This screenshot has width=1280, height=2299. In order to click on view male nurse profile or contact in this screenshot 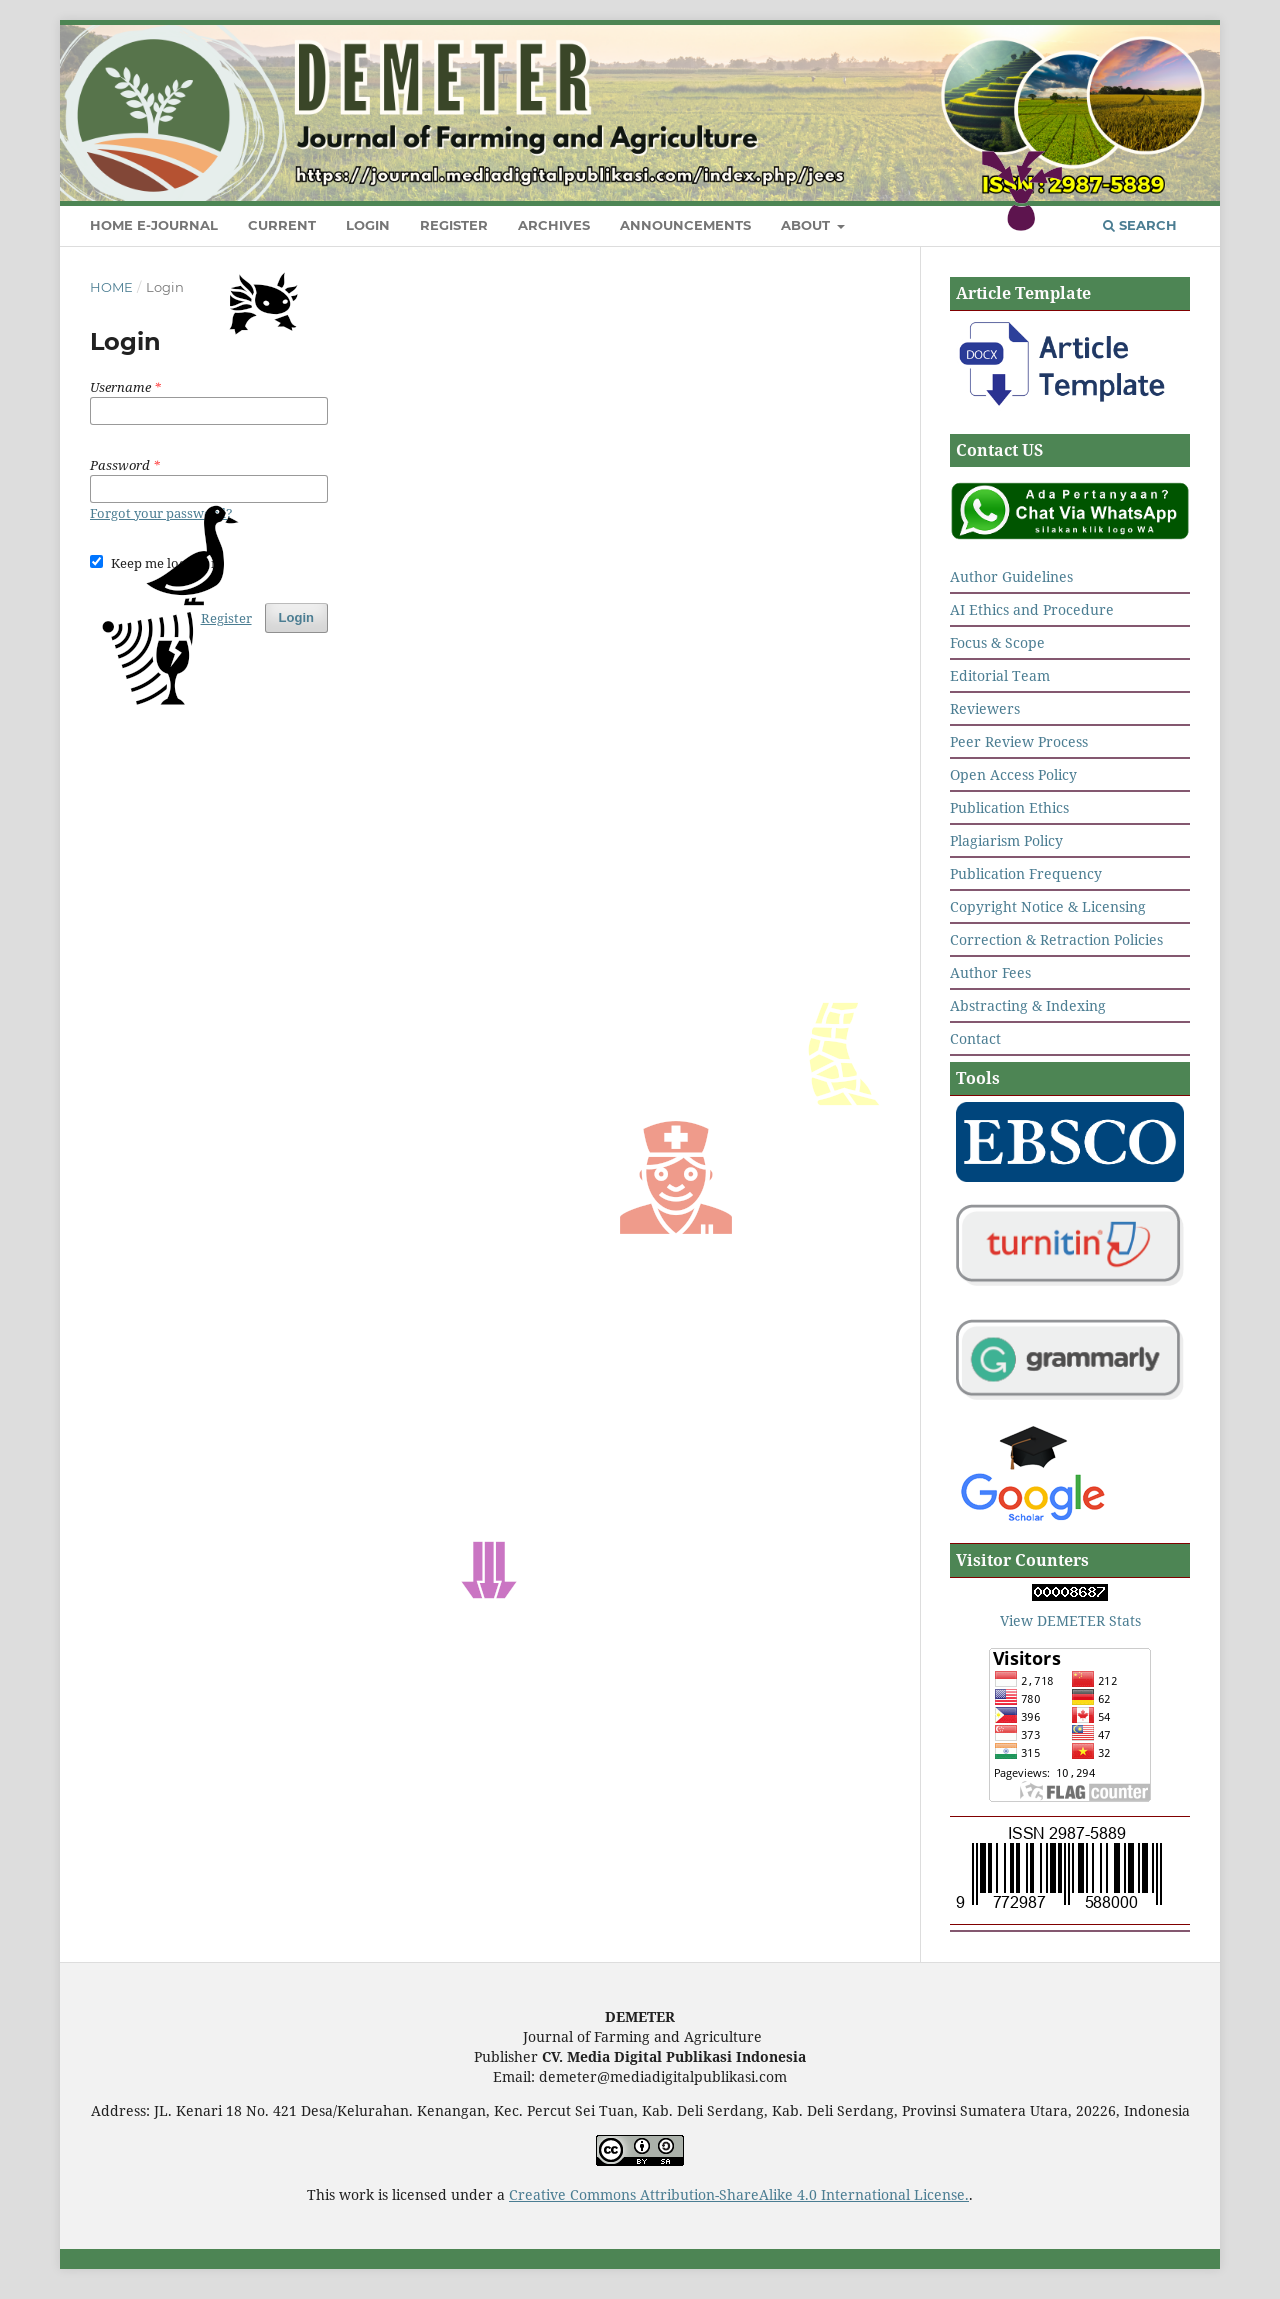, I will do `click(676, 1178)`.